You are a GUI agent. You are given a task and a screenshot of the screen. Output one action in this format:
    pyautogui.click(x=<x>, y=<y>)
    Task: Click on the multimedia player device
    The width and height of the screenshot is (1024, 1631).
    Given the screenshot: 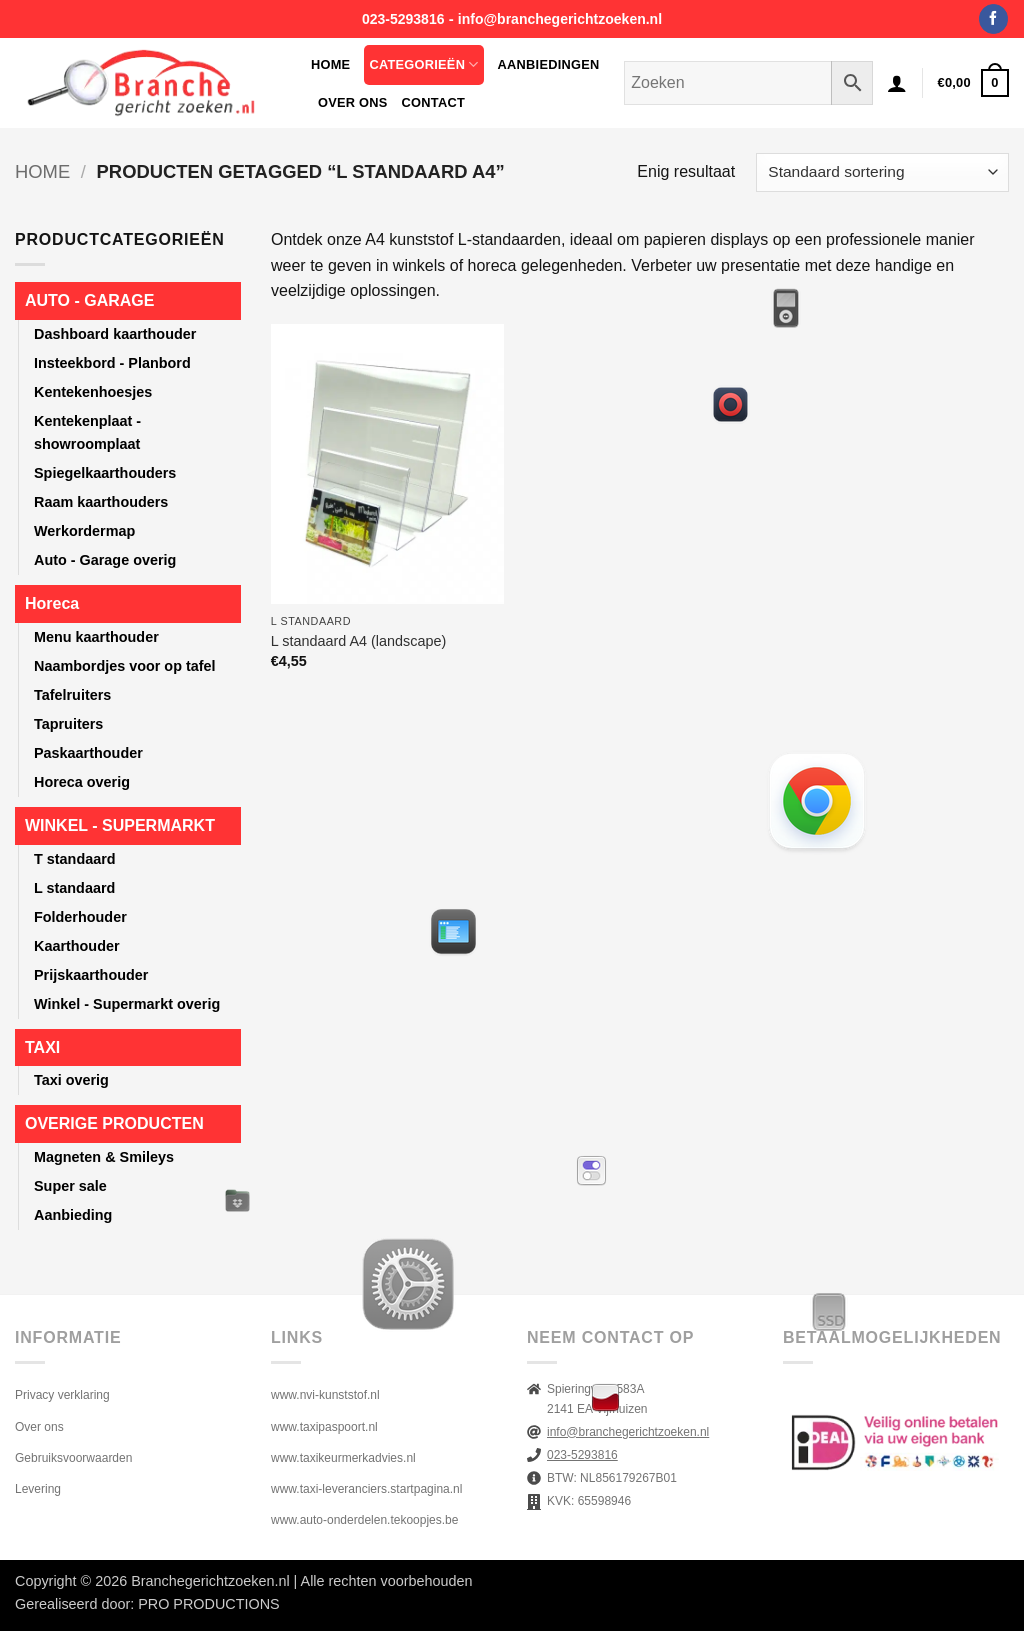 What is the action you would take?
    pyautogui.click(x=786, y=308)
    